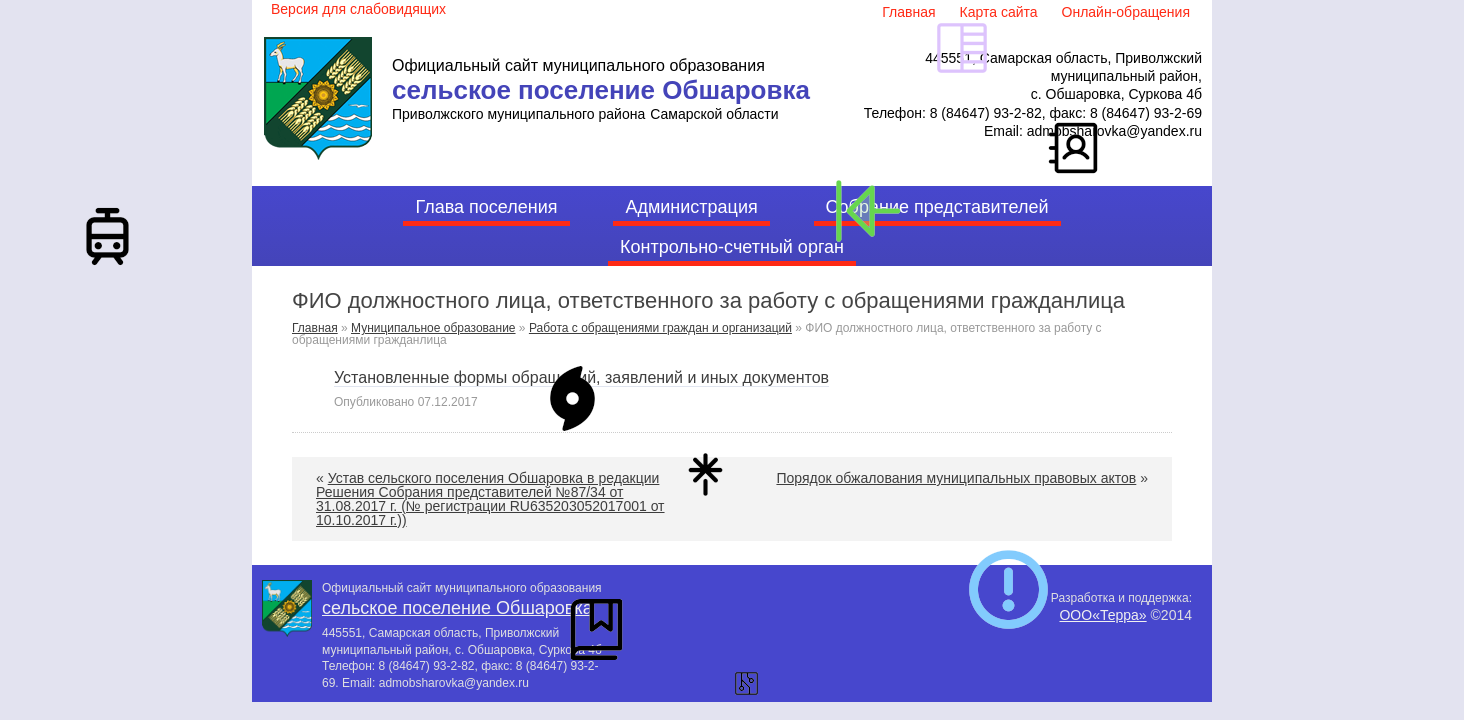 The image size is (1464, 720). I want to click on access your bookmarked reading list, so click(596, 629).